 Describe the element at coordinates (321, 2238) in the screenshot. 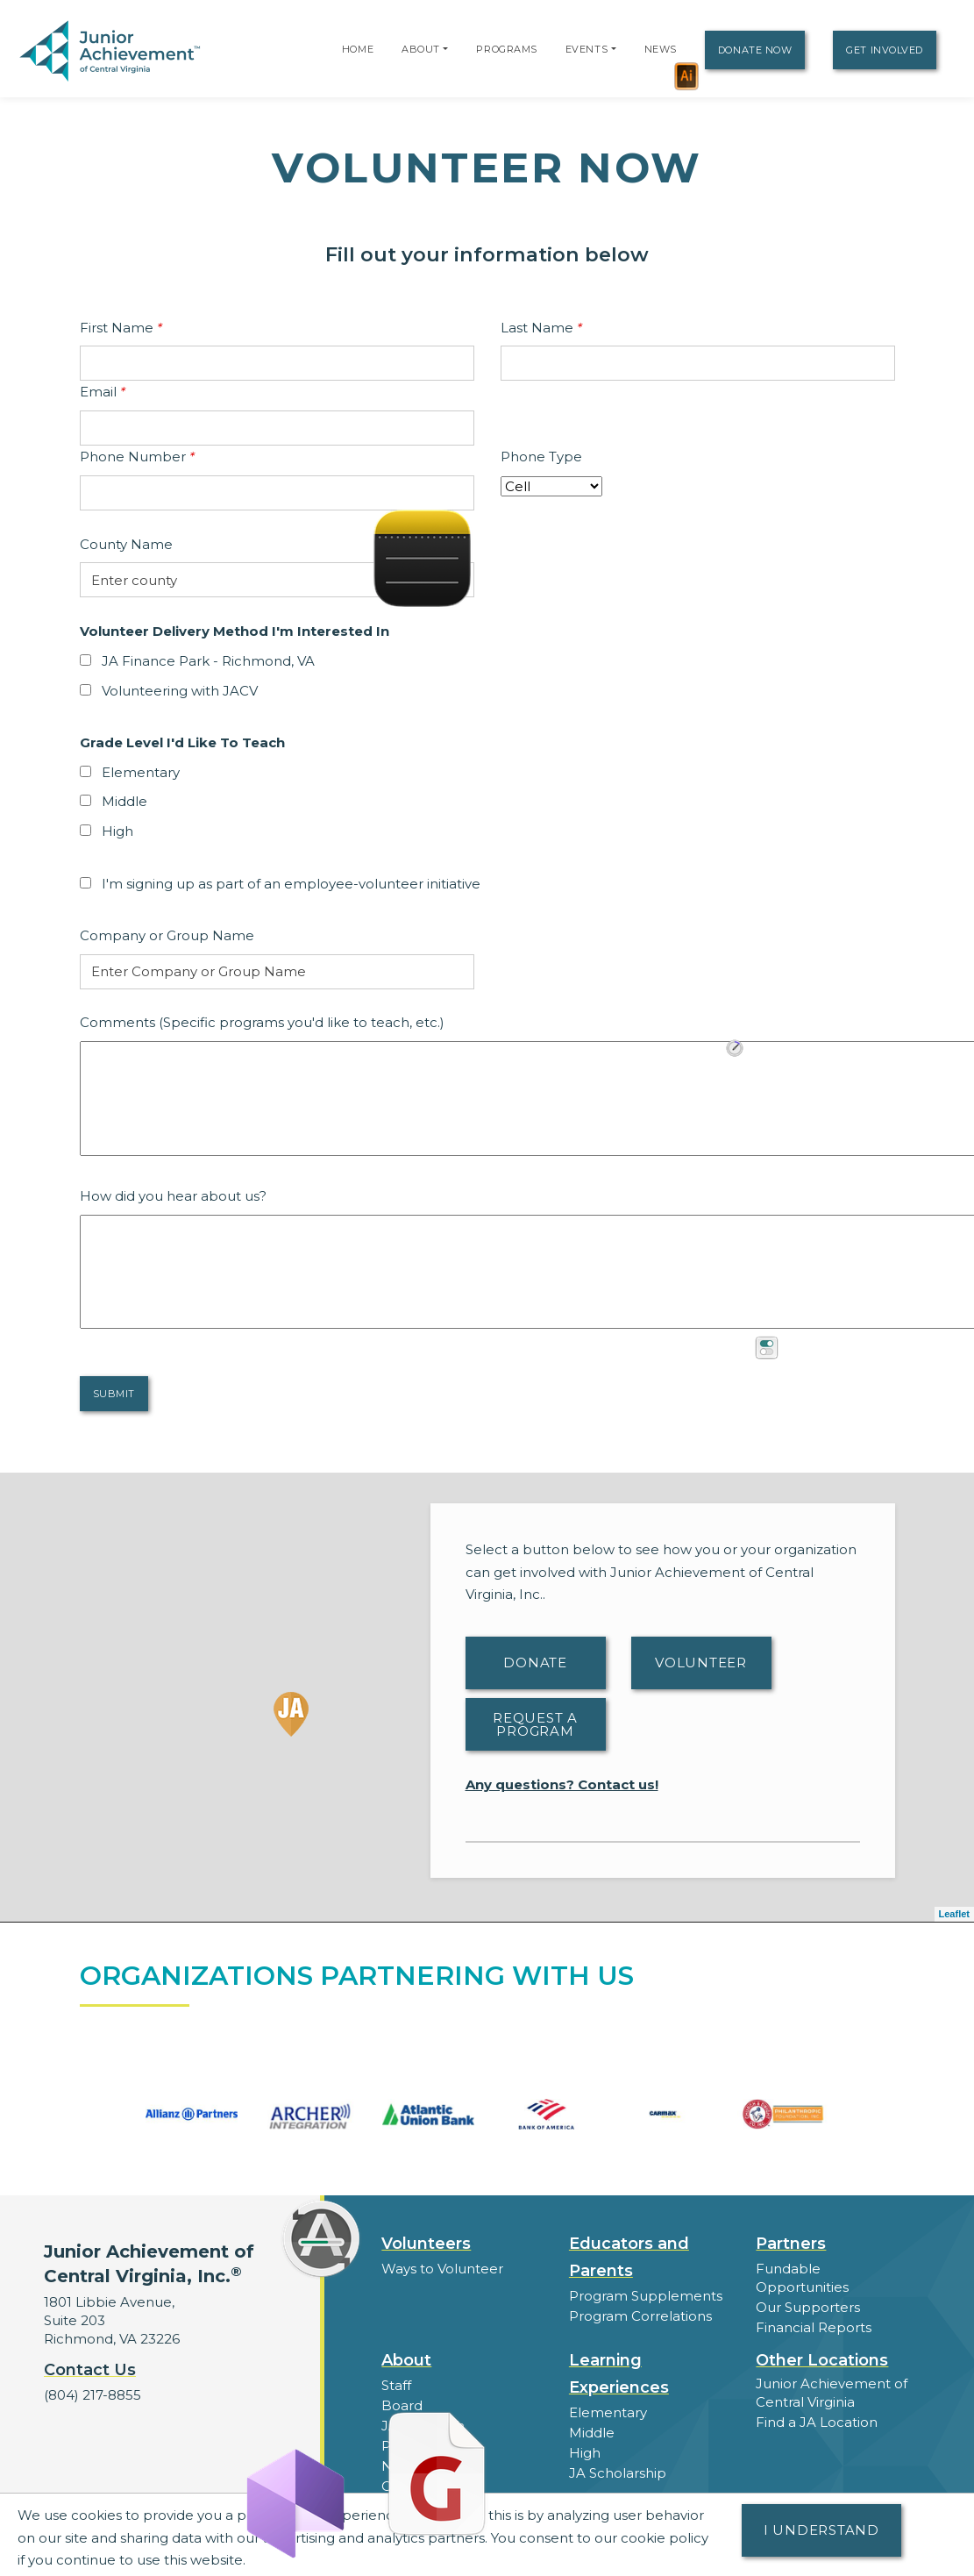

I see `check for available software updates` at that location.